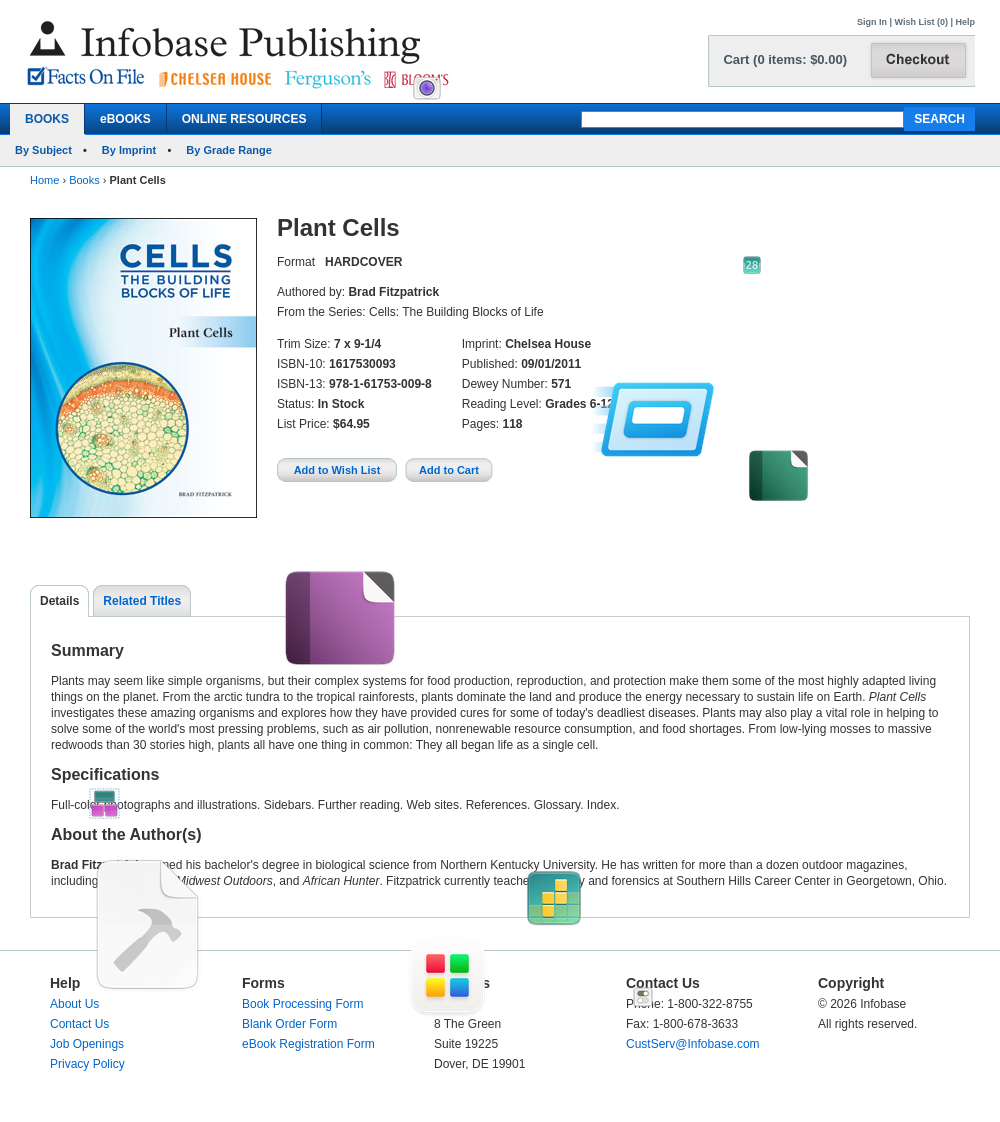 This screenshot has width=1000, height=1122. Describe the element at coordinates (657, 419) in the screenshot. I see `launch or run an application` at that location.